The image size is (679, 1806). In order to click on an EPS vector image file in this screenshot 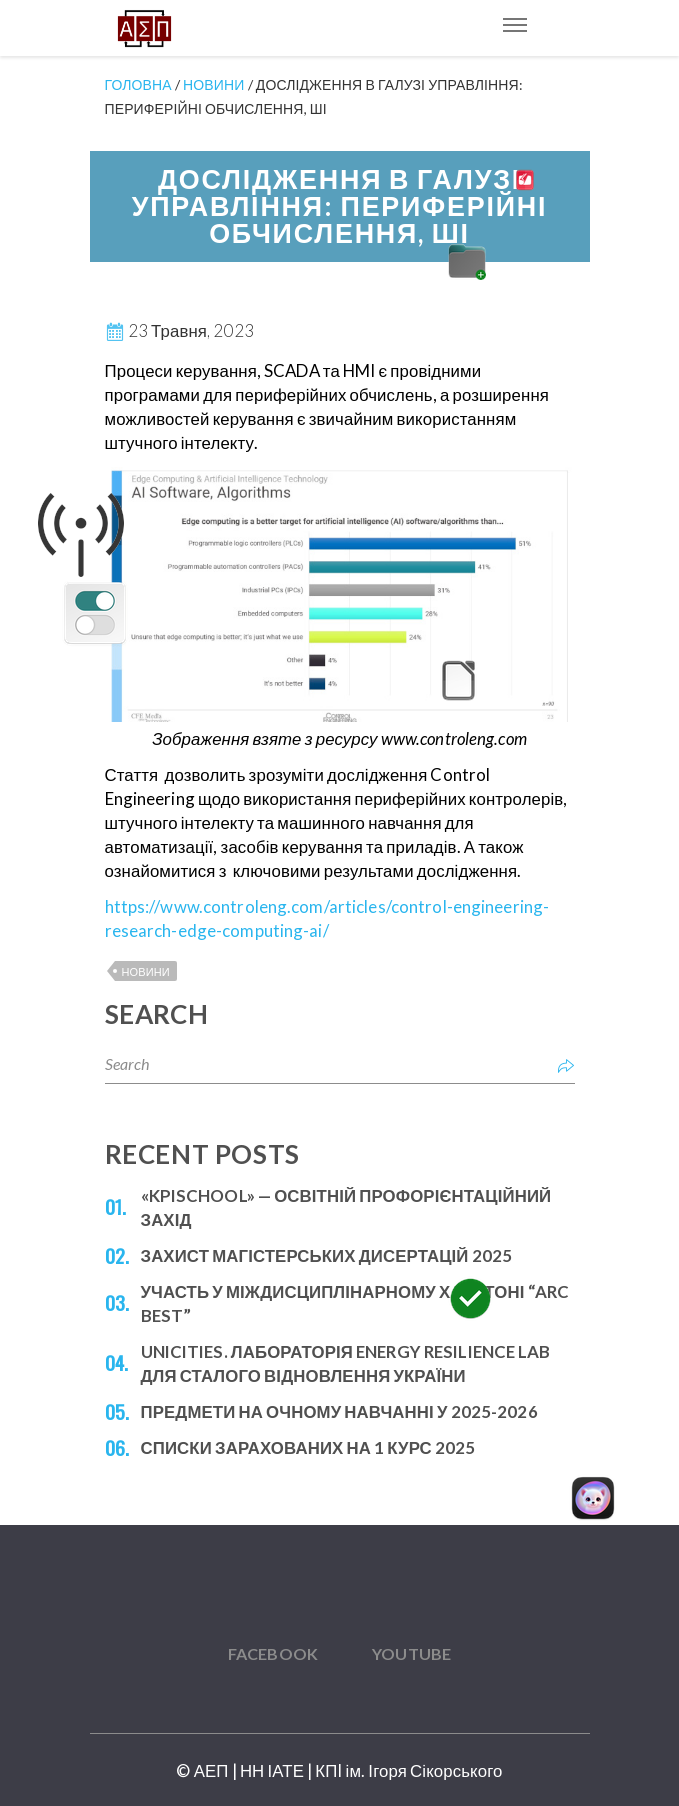, I will do `click(525, 180)`.